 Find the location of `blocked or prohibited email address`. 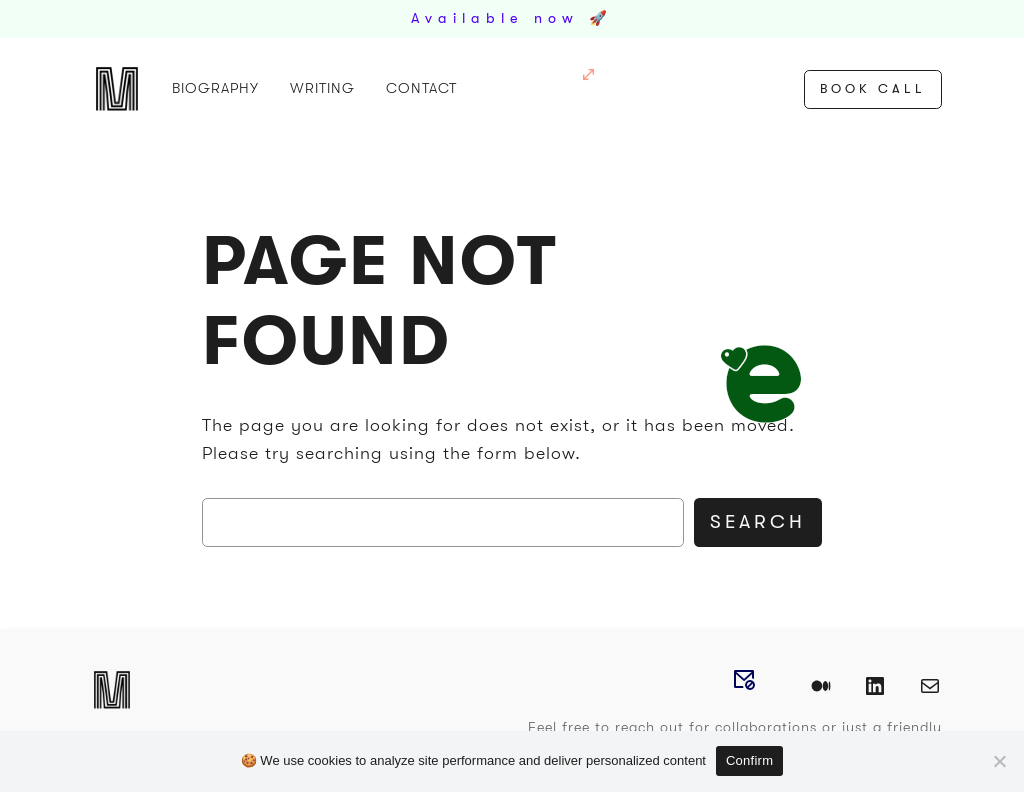

blocked or prohibited email address is located at coordinates (744, 679).